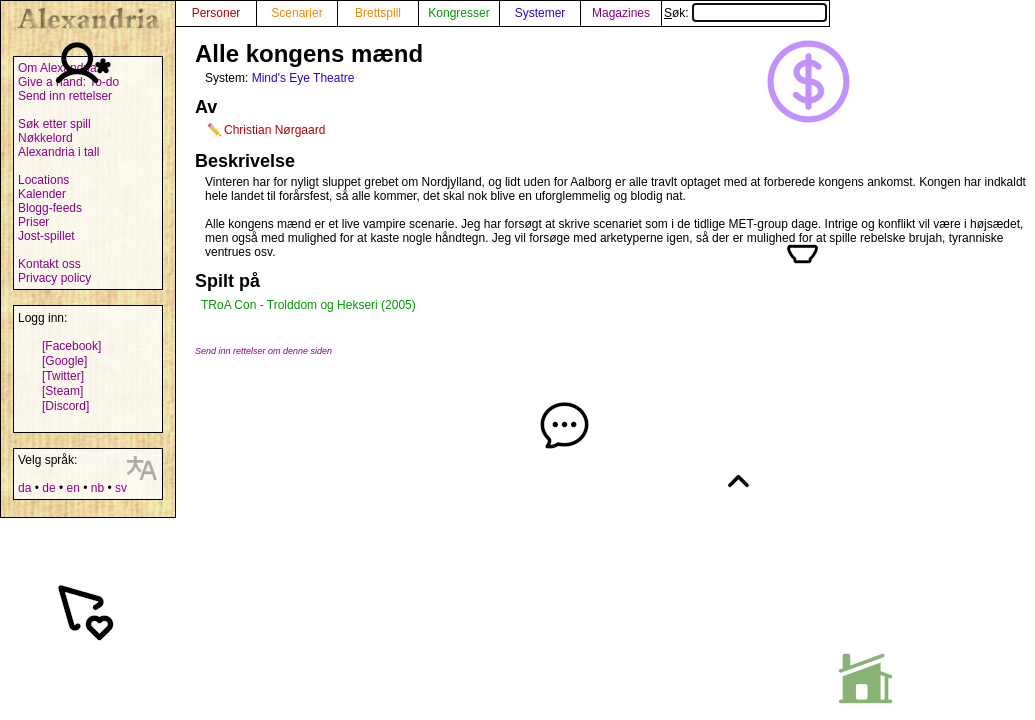  Describe the element at coordinates (808, 81) in the screenshot. I see `view account balance or financial information` at that location.